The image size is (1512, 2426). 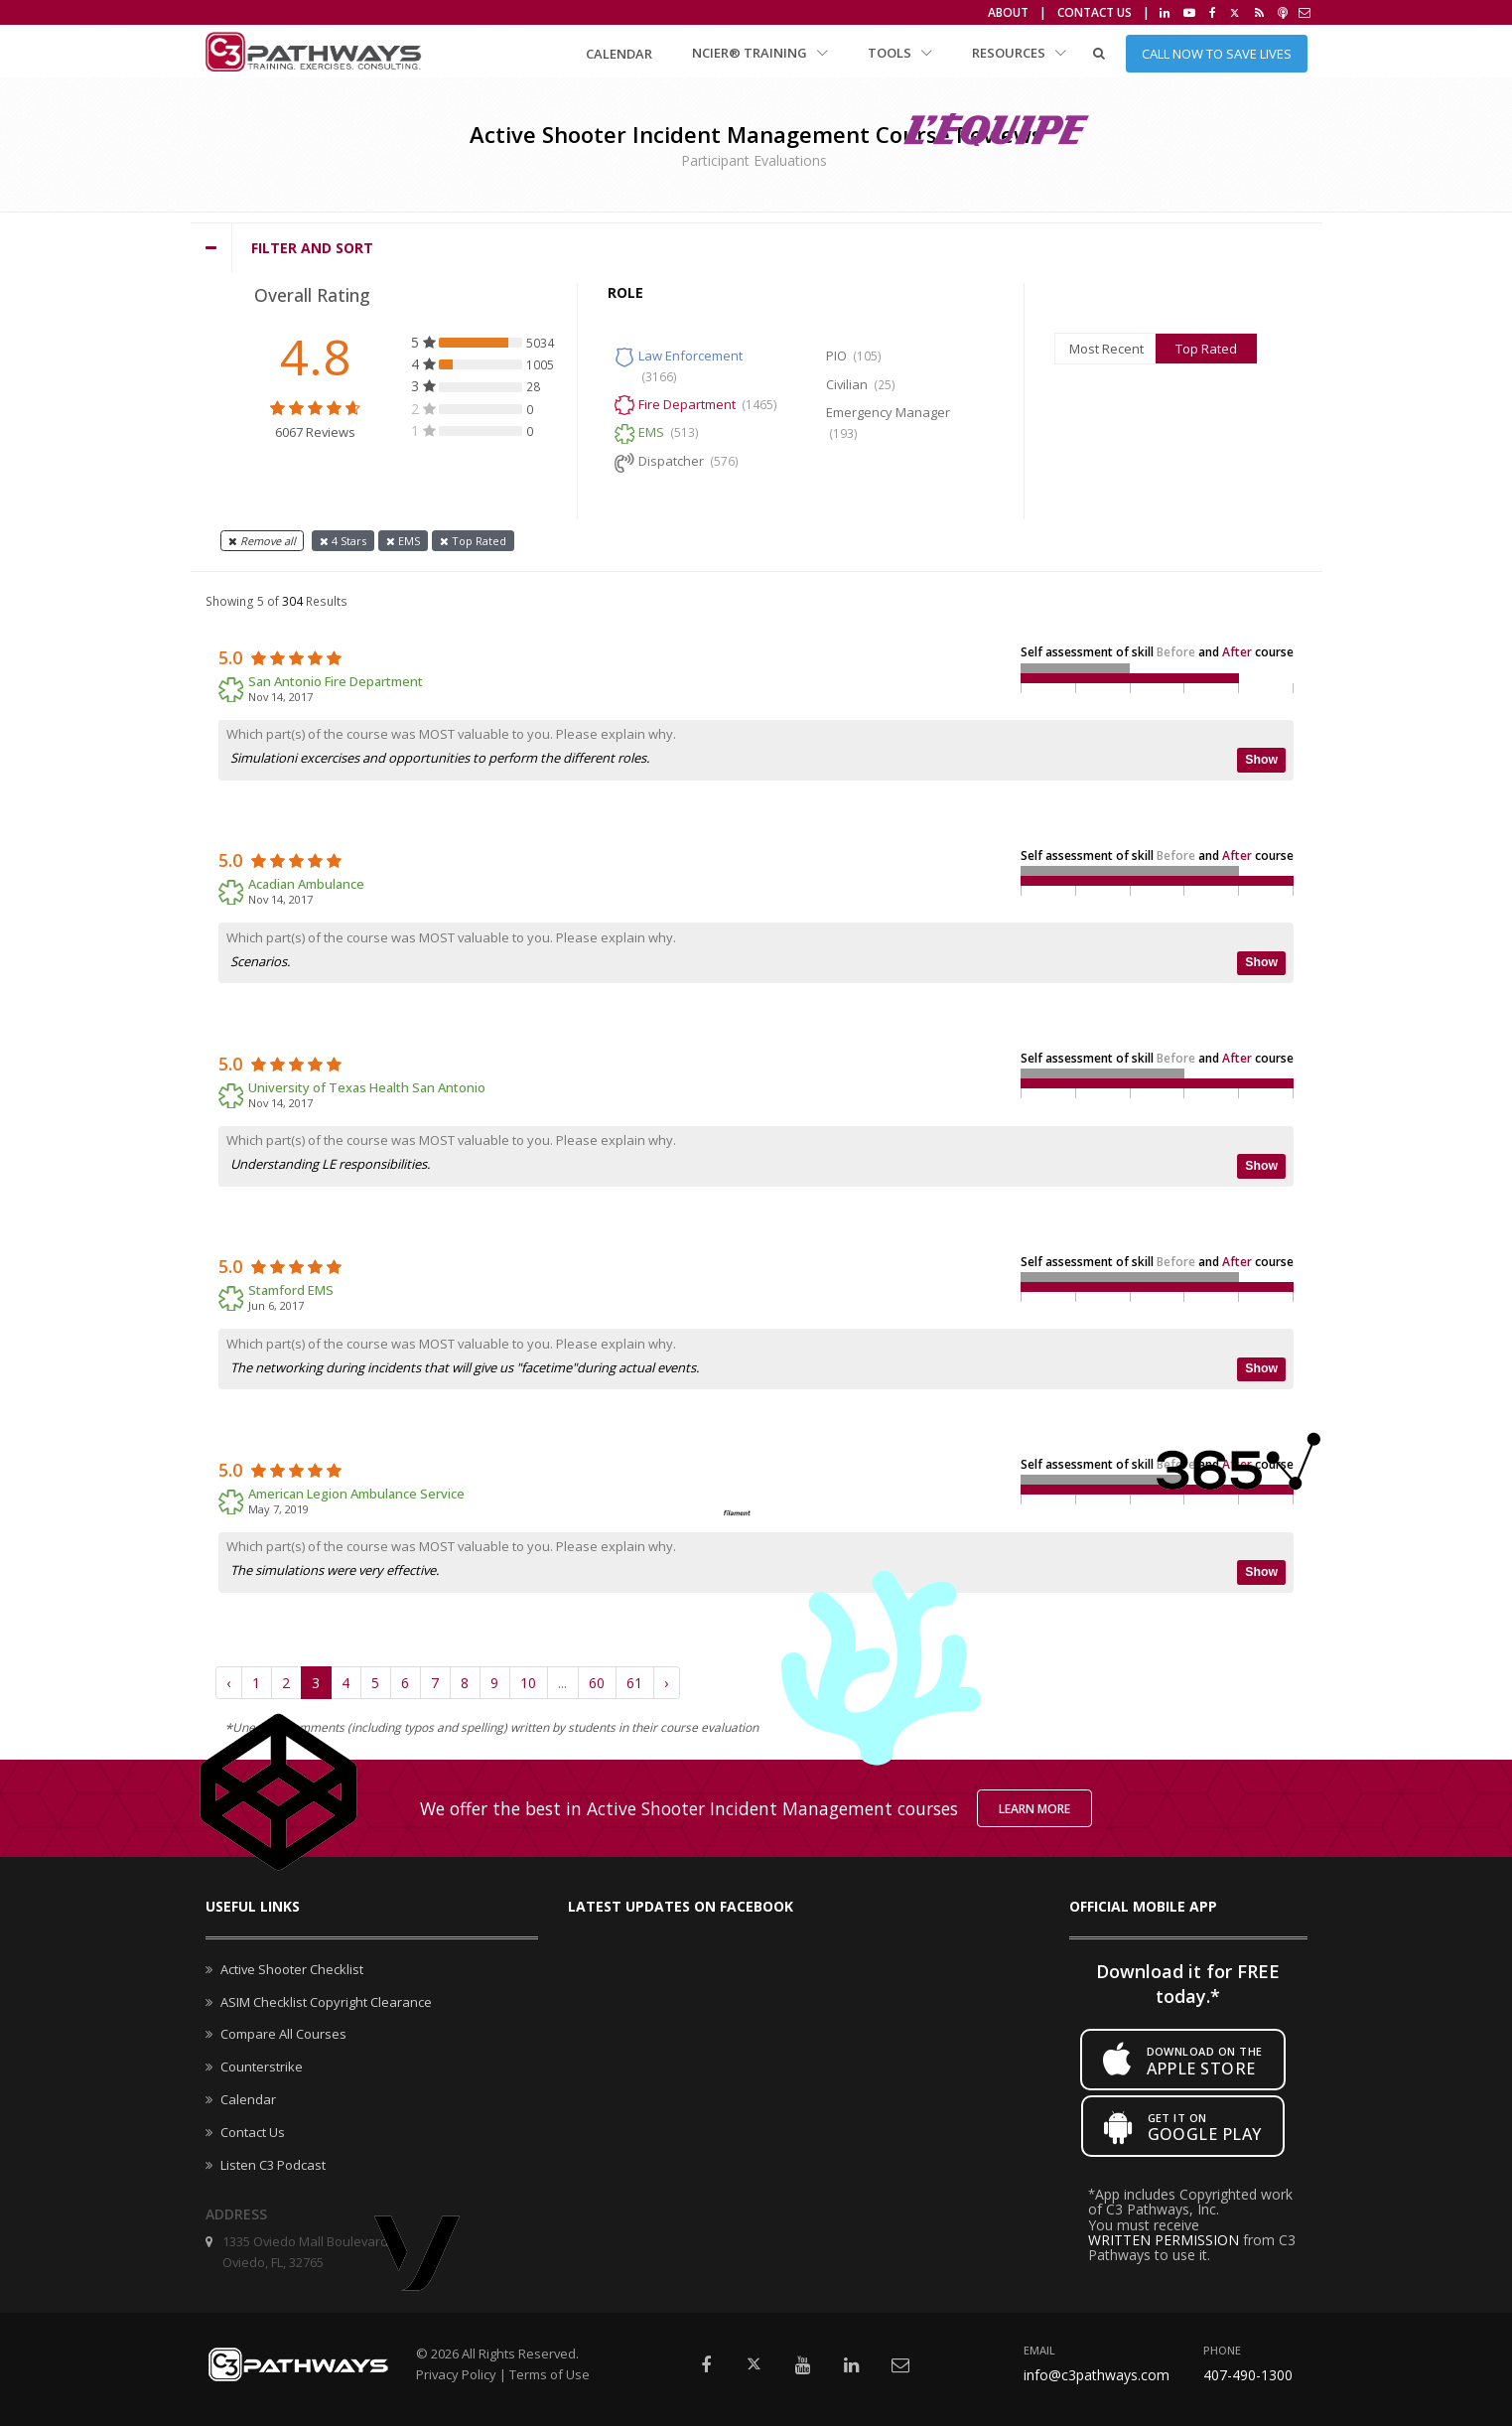 What do you see at coordinates (881, 1667) in the screenshot?
I see `open VSCodium application` at bounding box center [881, 1667].